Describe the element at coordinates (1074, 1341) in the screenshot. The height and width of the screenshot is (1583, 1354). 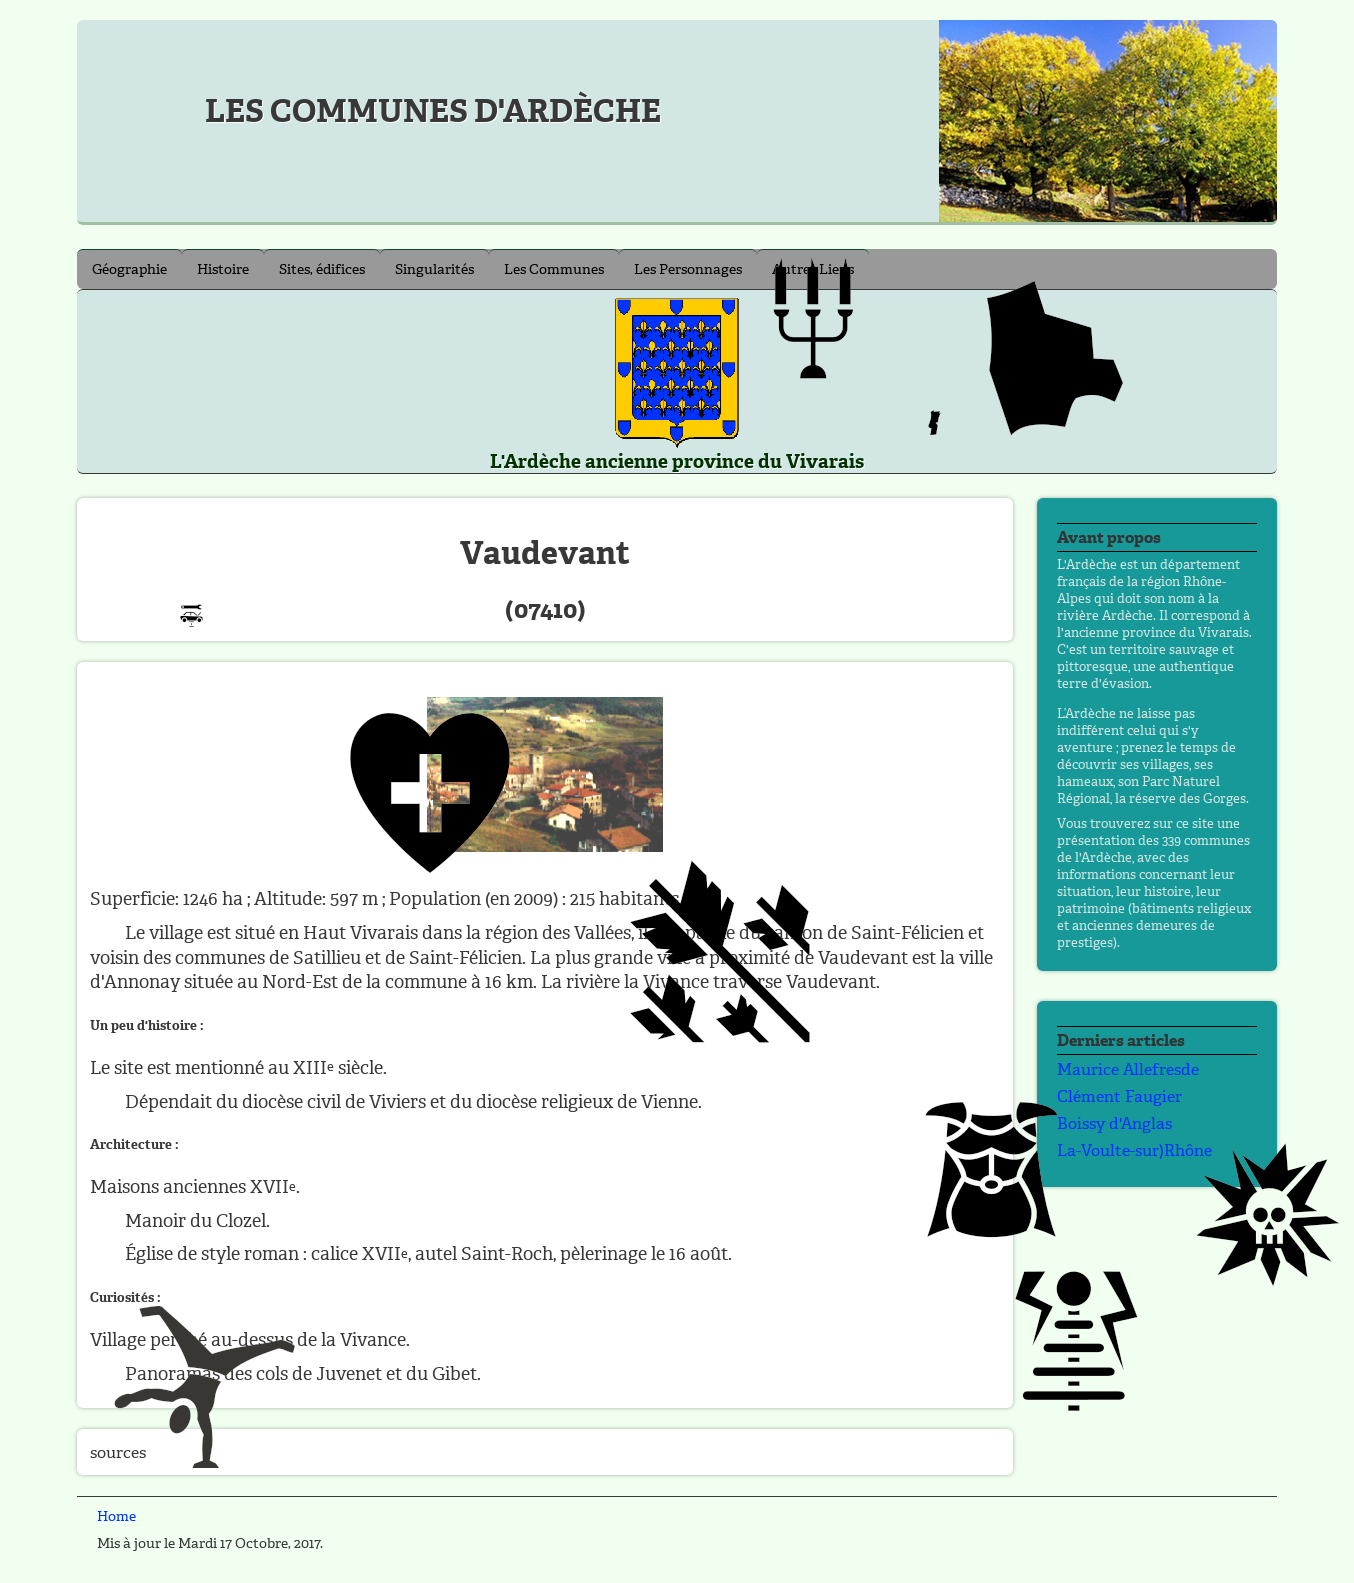
I see `indicates electricity or power generation` at that location.